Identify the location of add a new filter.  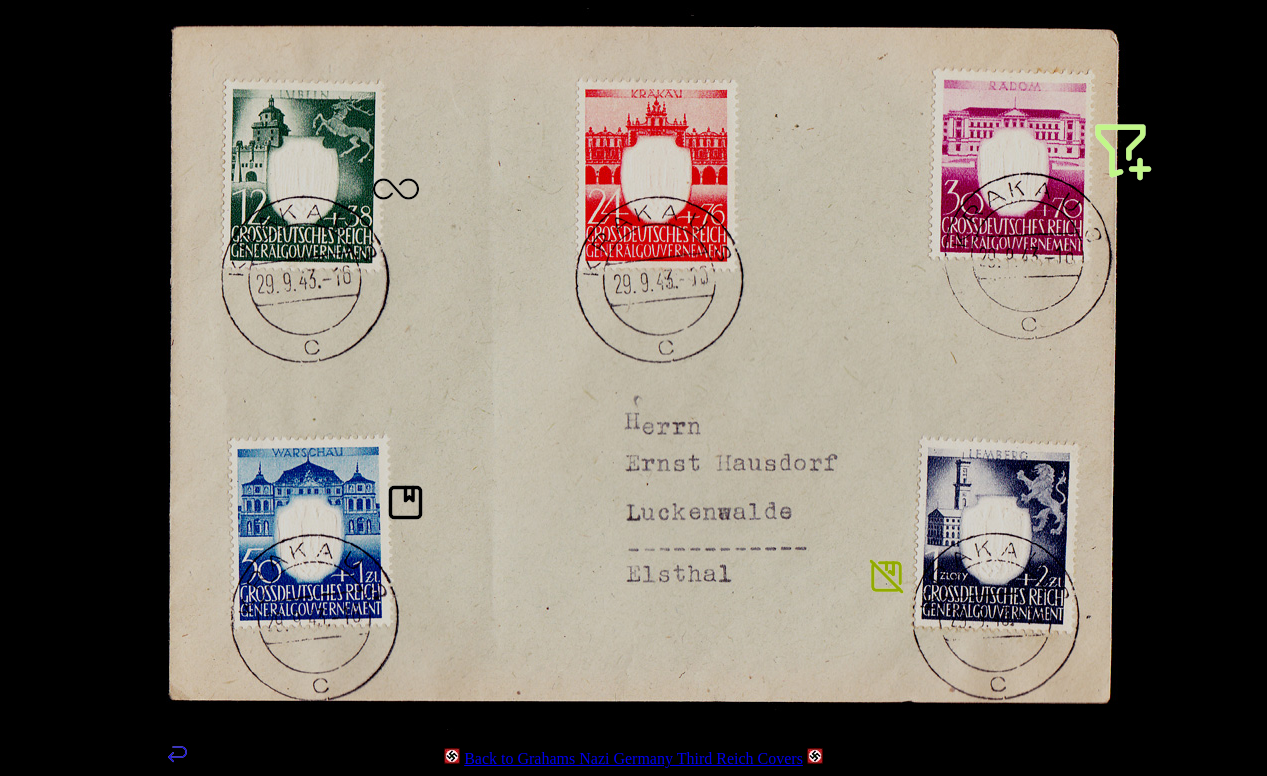
(1120, 149).